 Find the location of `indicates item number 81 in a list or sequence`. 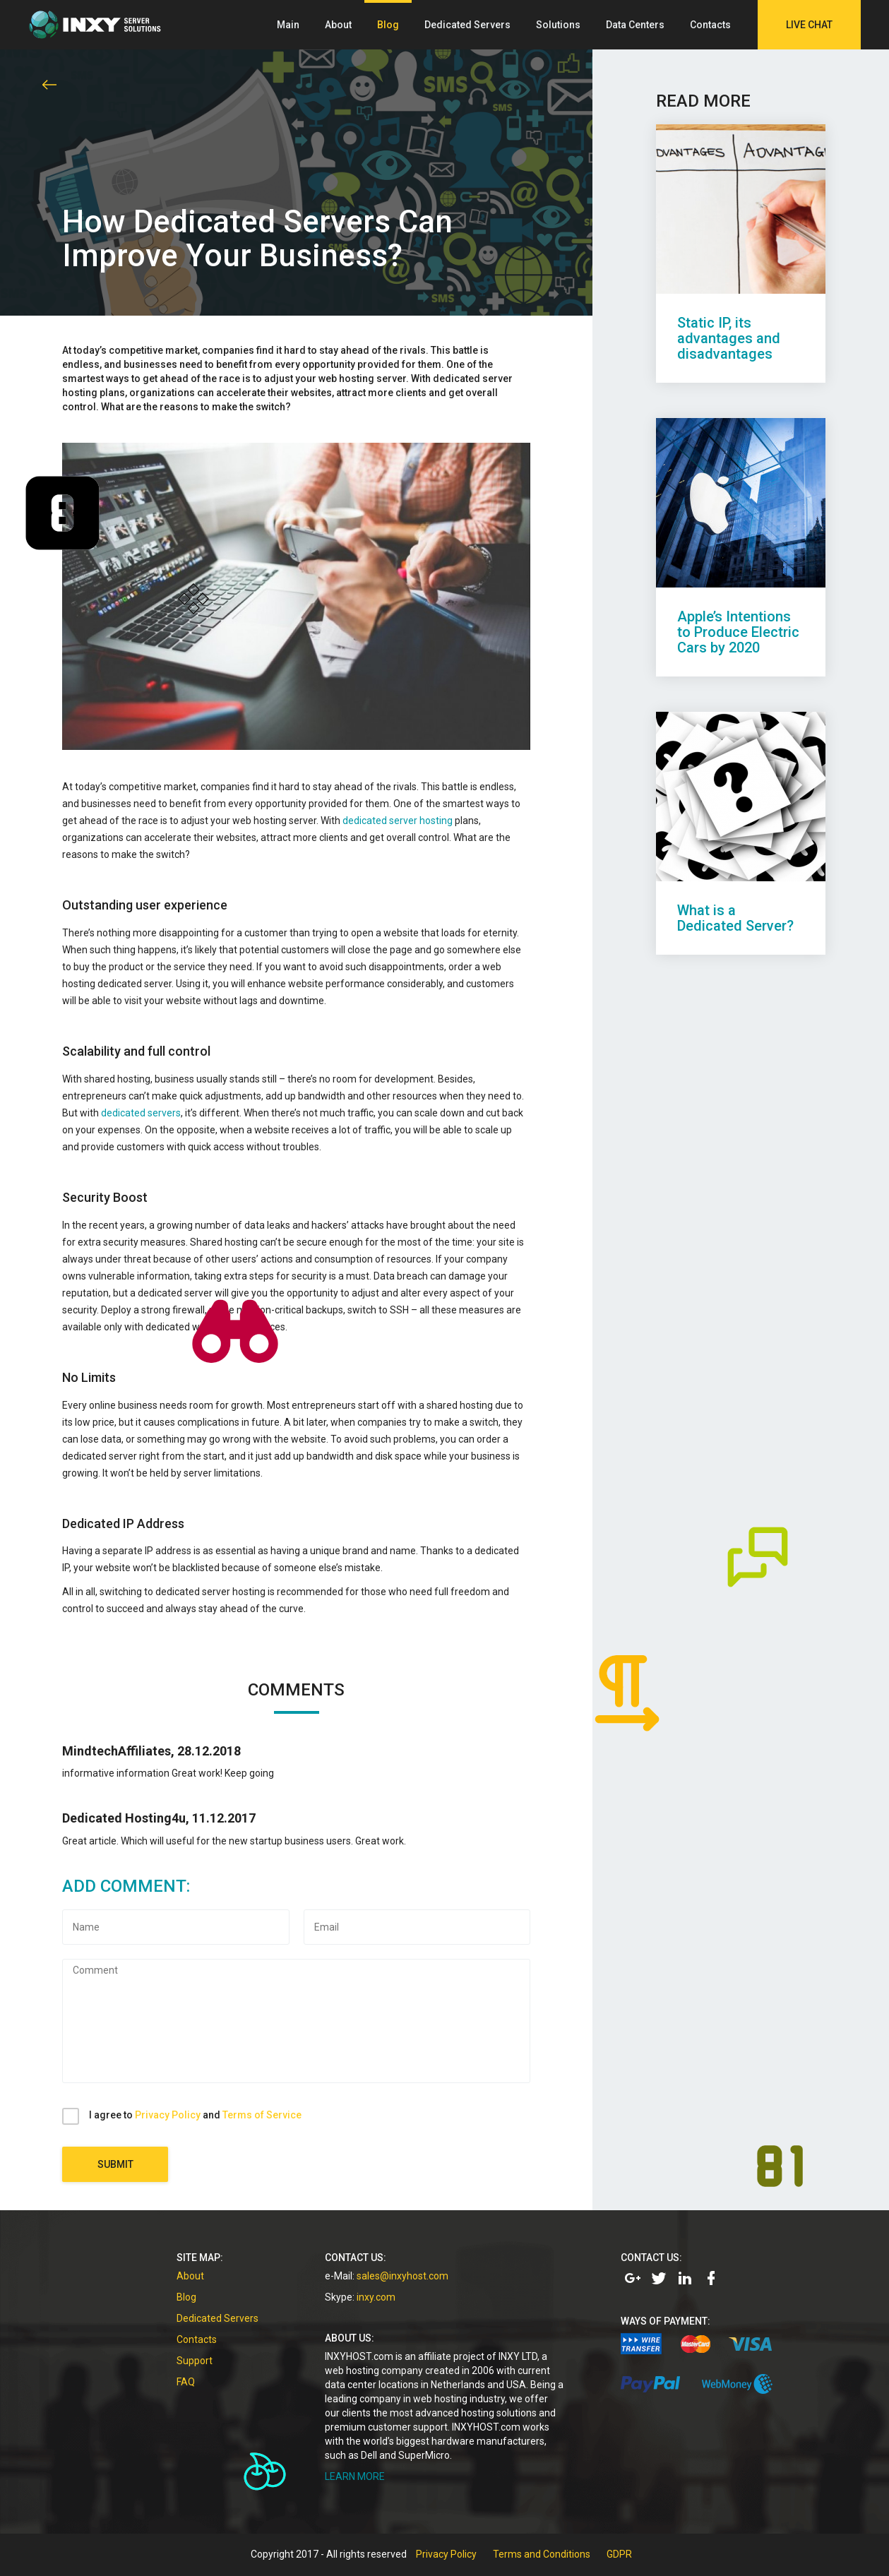

indicates item number 81 in a list or sequence is located at coordinates (782, 2166).